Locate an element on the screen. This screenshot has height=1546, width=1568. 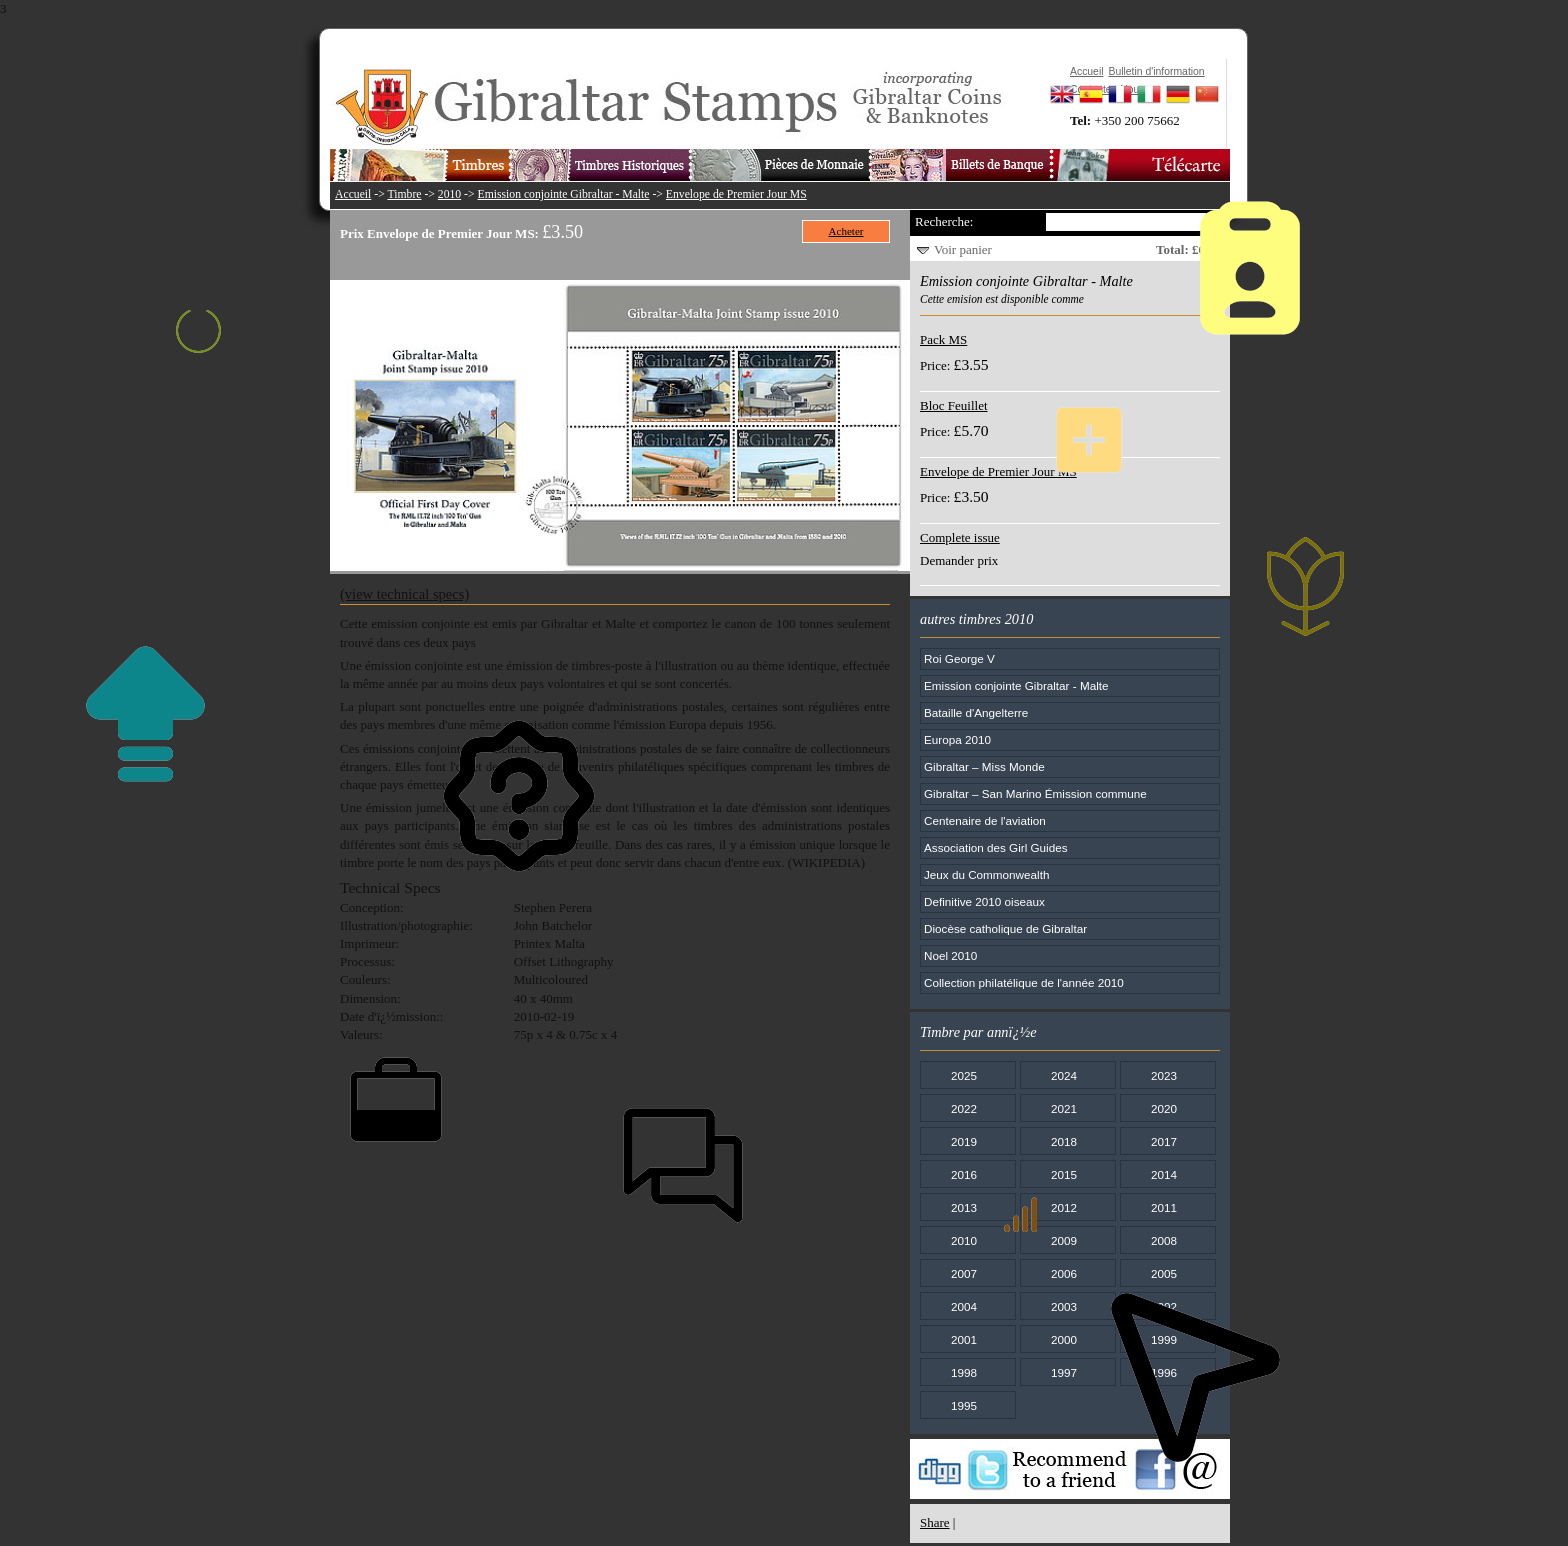
view garden or plant-related content is located at coordinates (1305, 586).